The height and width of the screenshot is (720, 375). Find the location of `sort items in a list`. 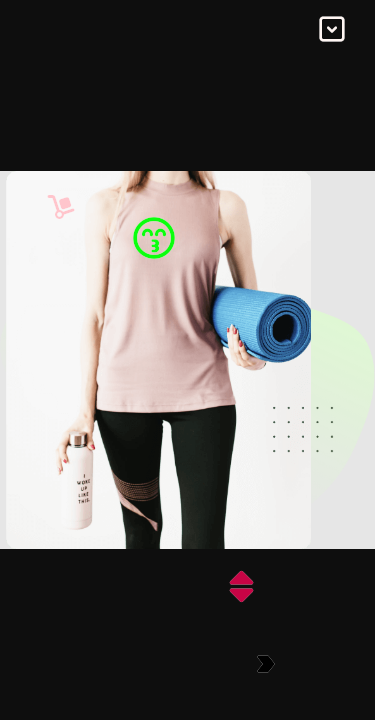

sort items in a list is located at coordinates (241, 586).